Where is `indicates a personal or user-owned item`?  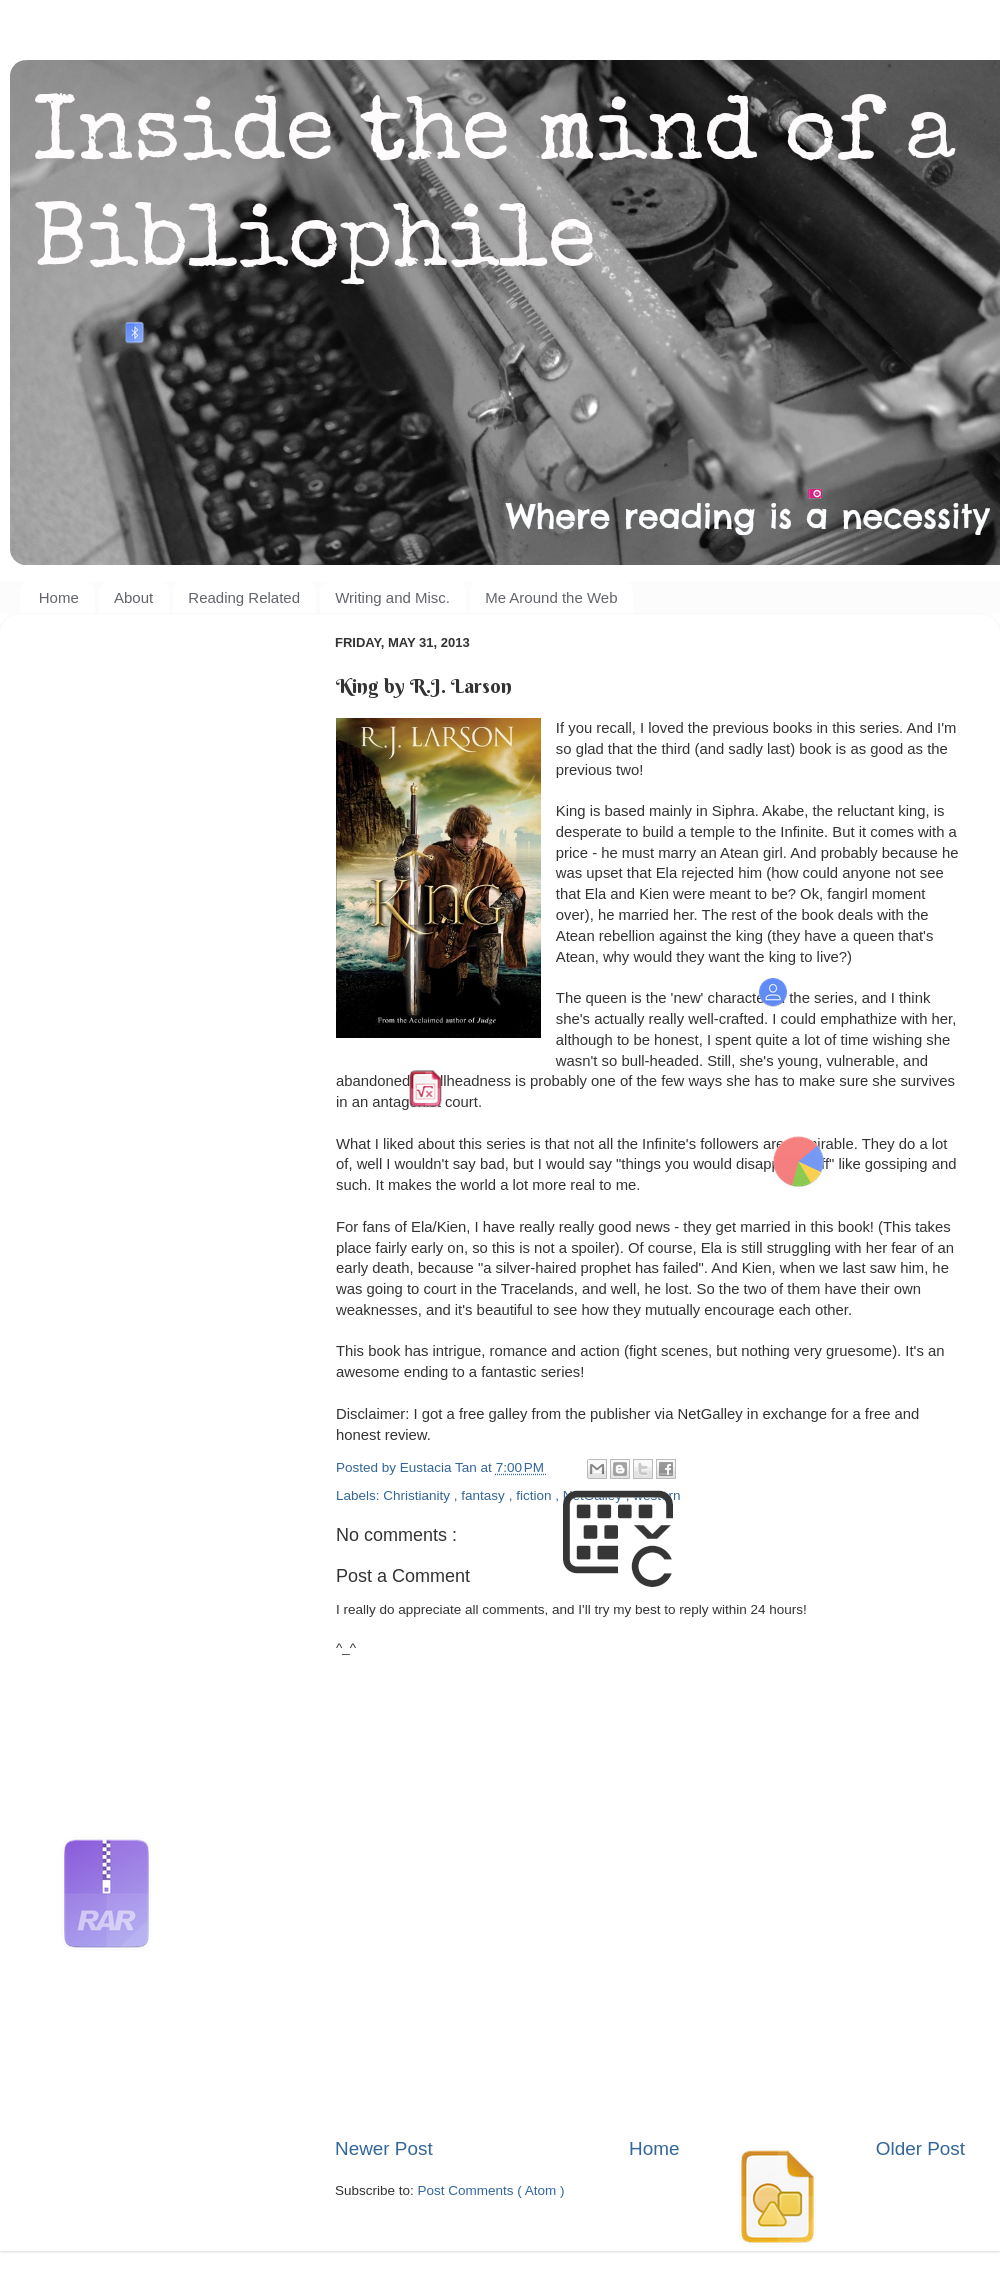 indicates a personal or user-owned item is located at coordinates (773, 992).